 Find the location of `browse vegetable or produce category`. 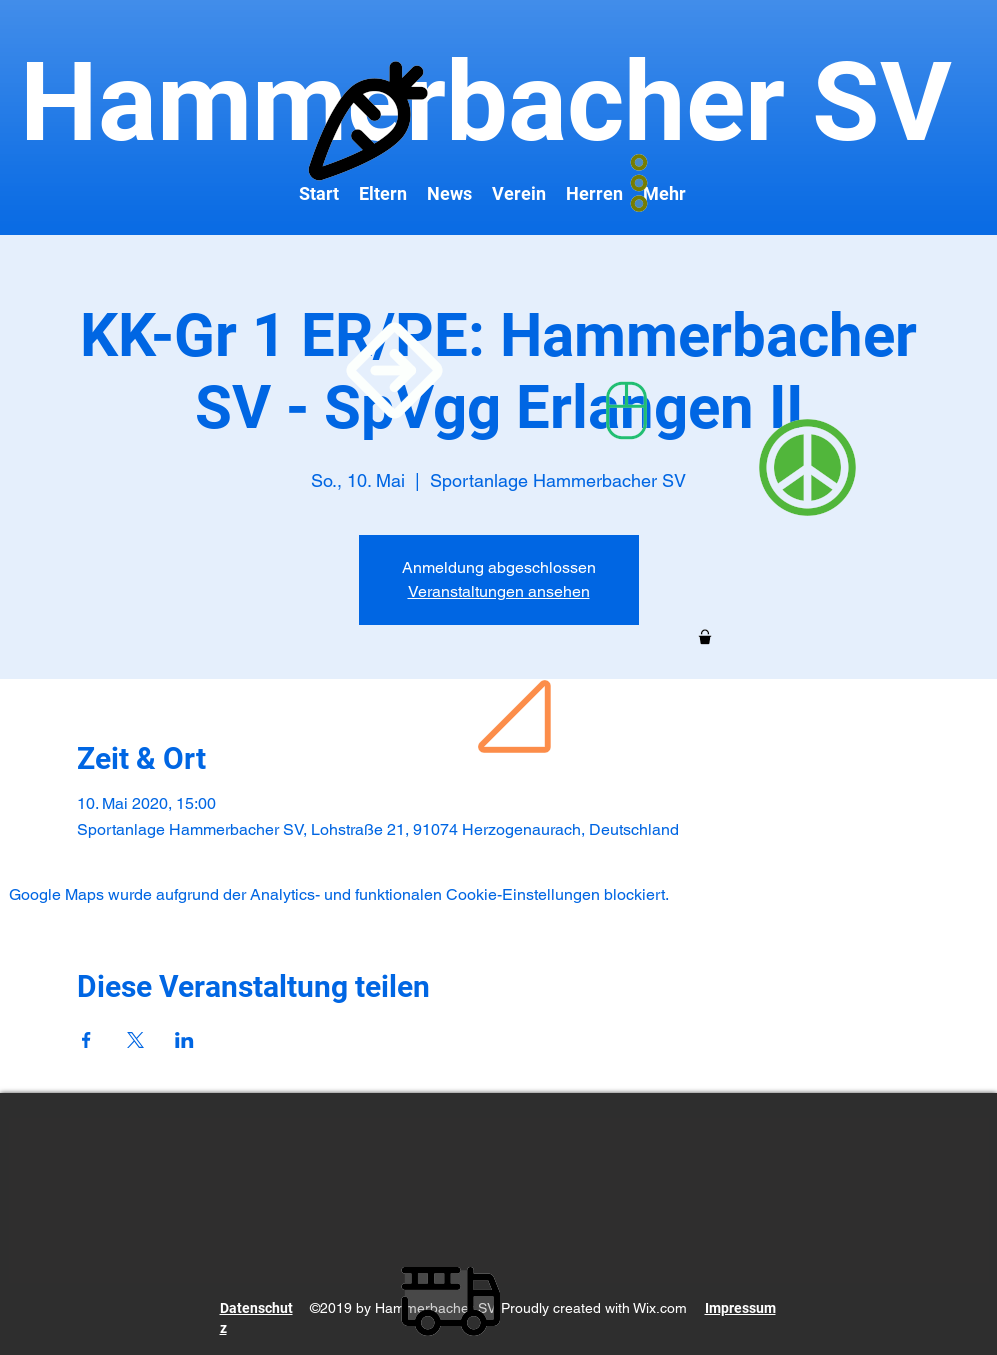

browse vegetable or produce category is located at coordinates (366, 123).